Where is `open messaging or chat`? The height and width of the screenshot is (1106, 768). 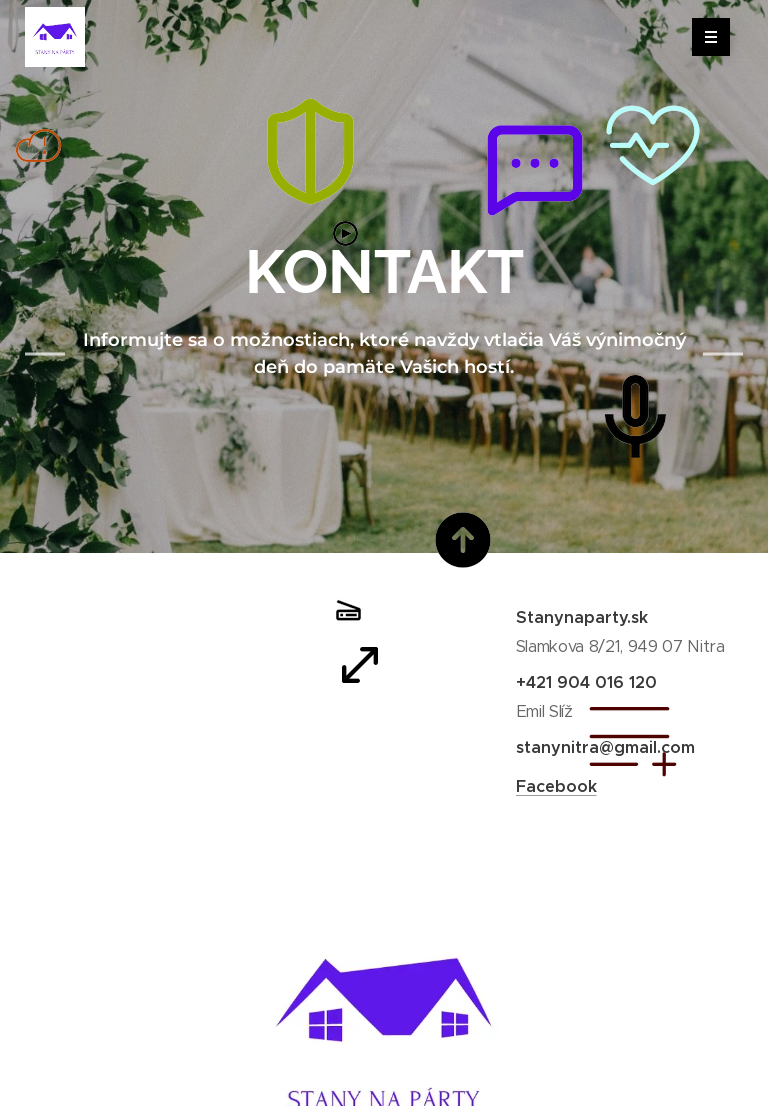
open messaging or chat is located at coordinates (535, 168).